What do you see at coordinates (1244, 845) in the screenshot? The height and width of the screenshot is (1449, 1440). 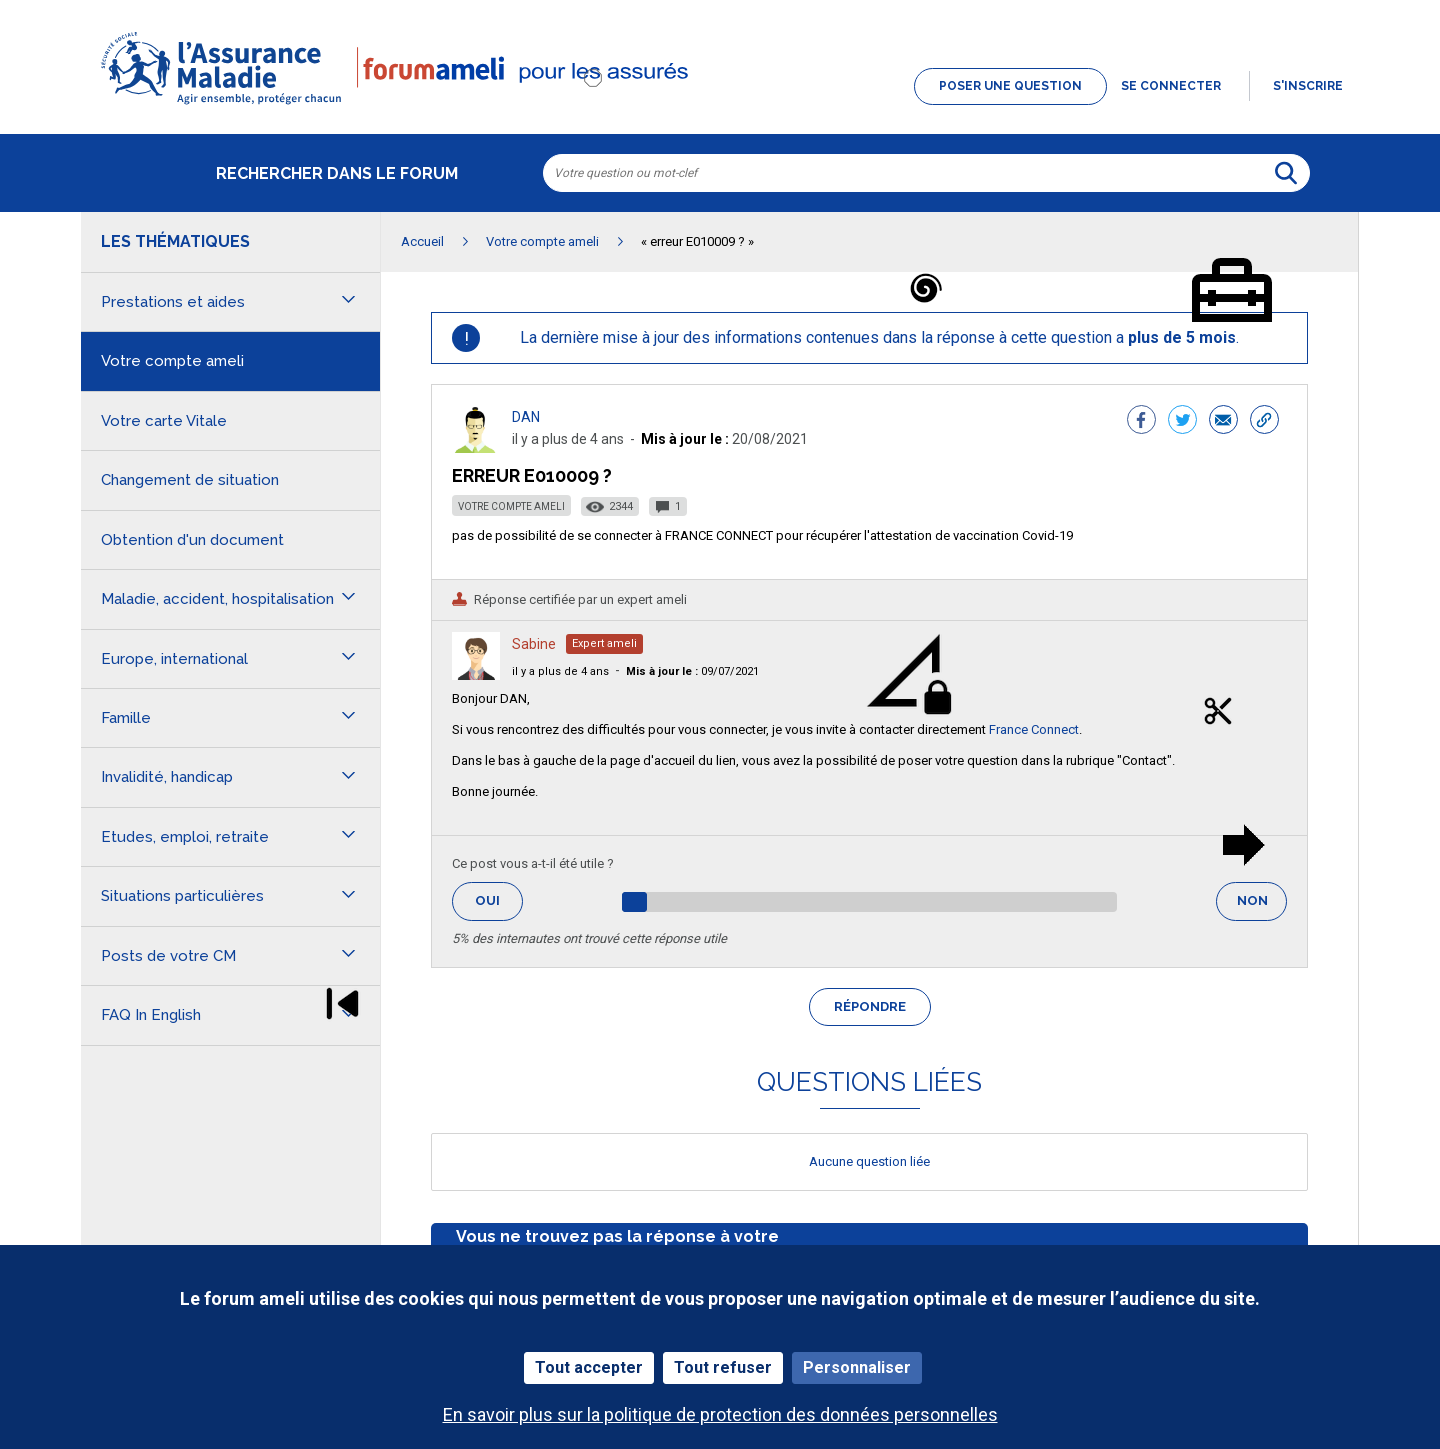 I see `forward an email or message` at bounding box center [1244, 845].